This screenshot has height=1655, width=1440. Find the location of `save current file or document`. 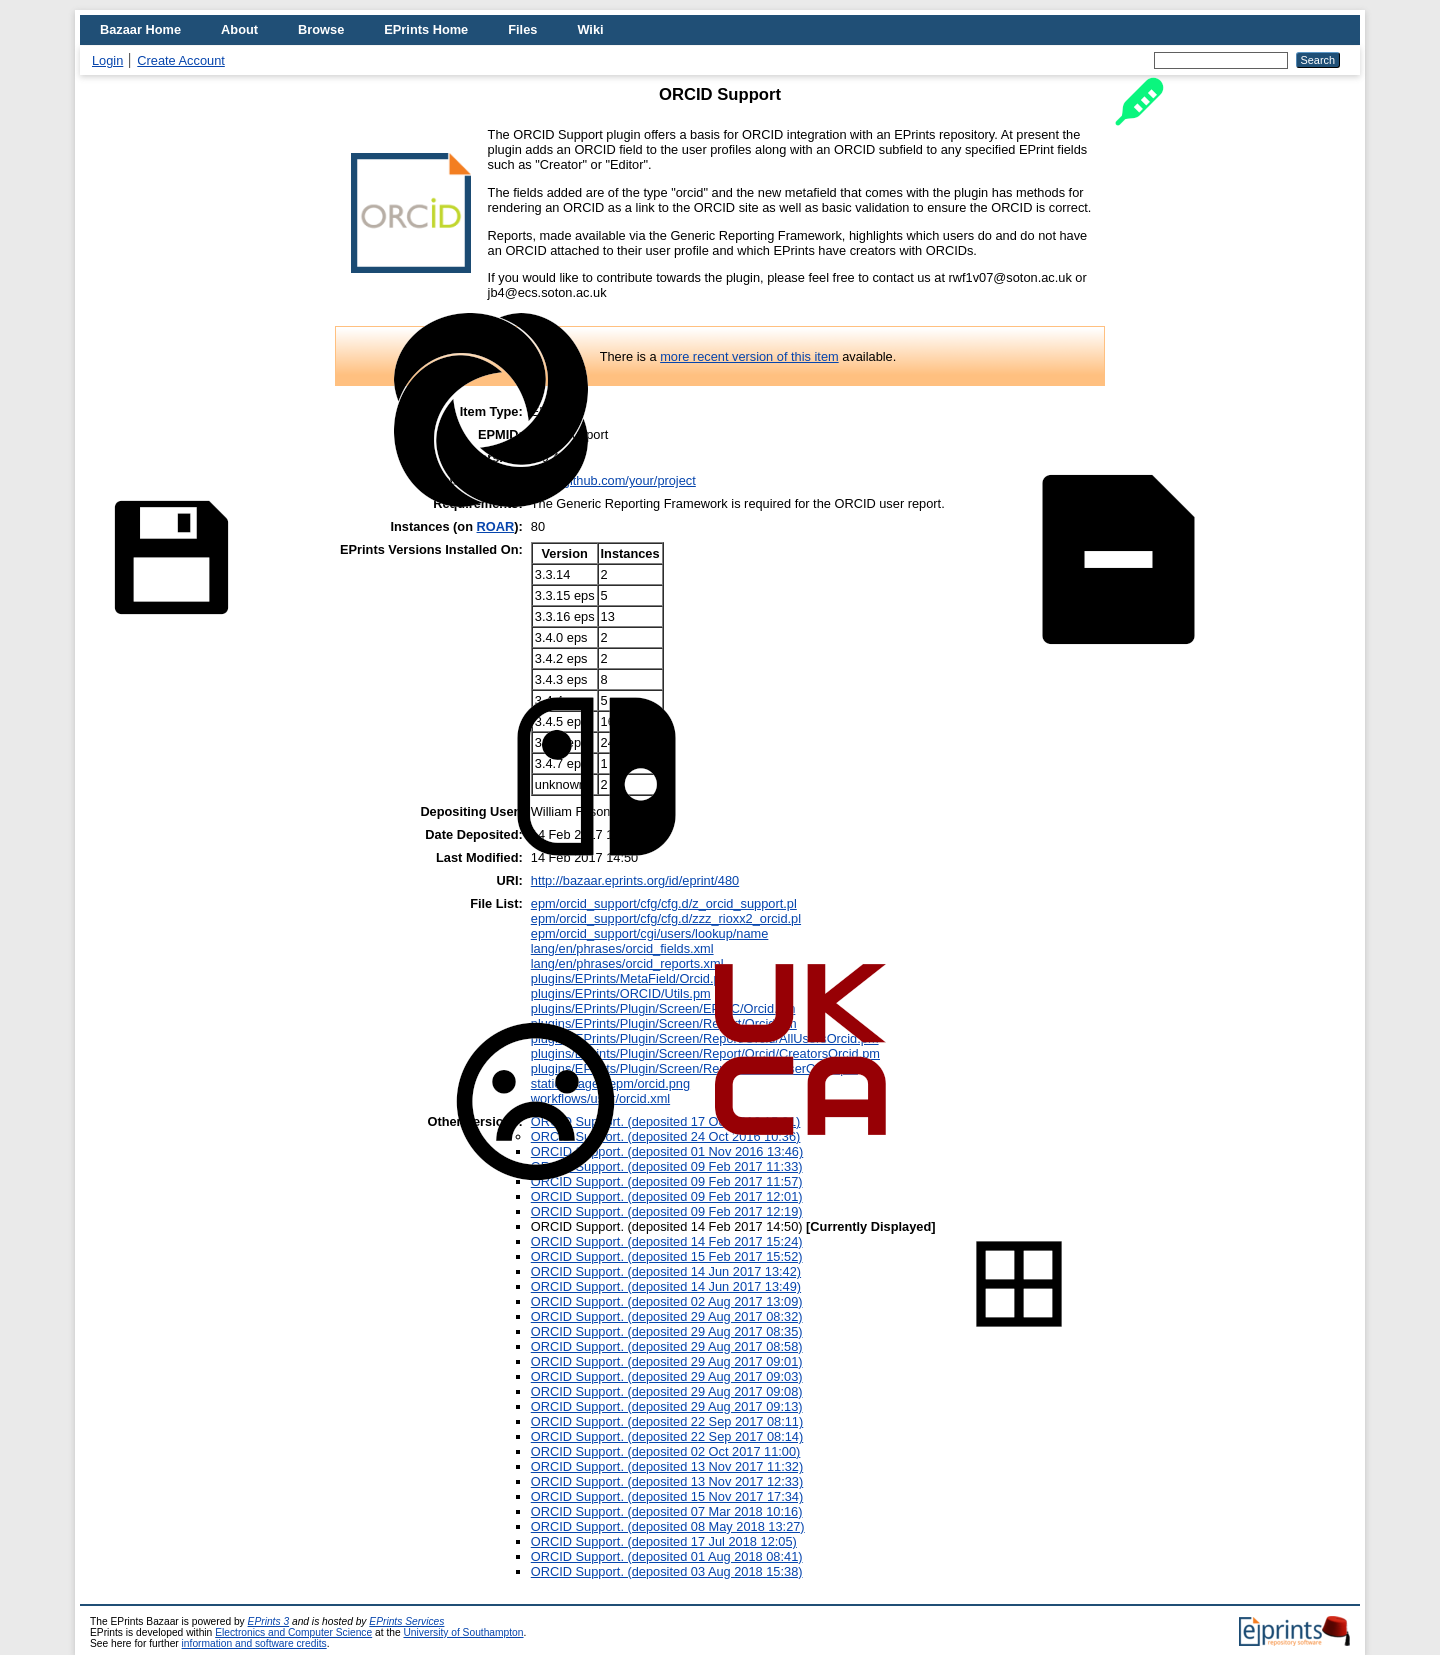

save current file or document is located at coordinates (171, 557).